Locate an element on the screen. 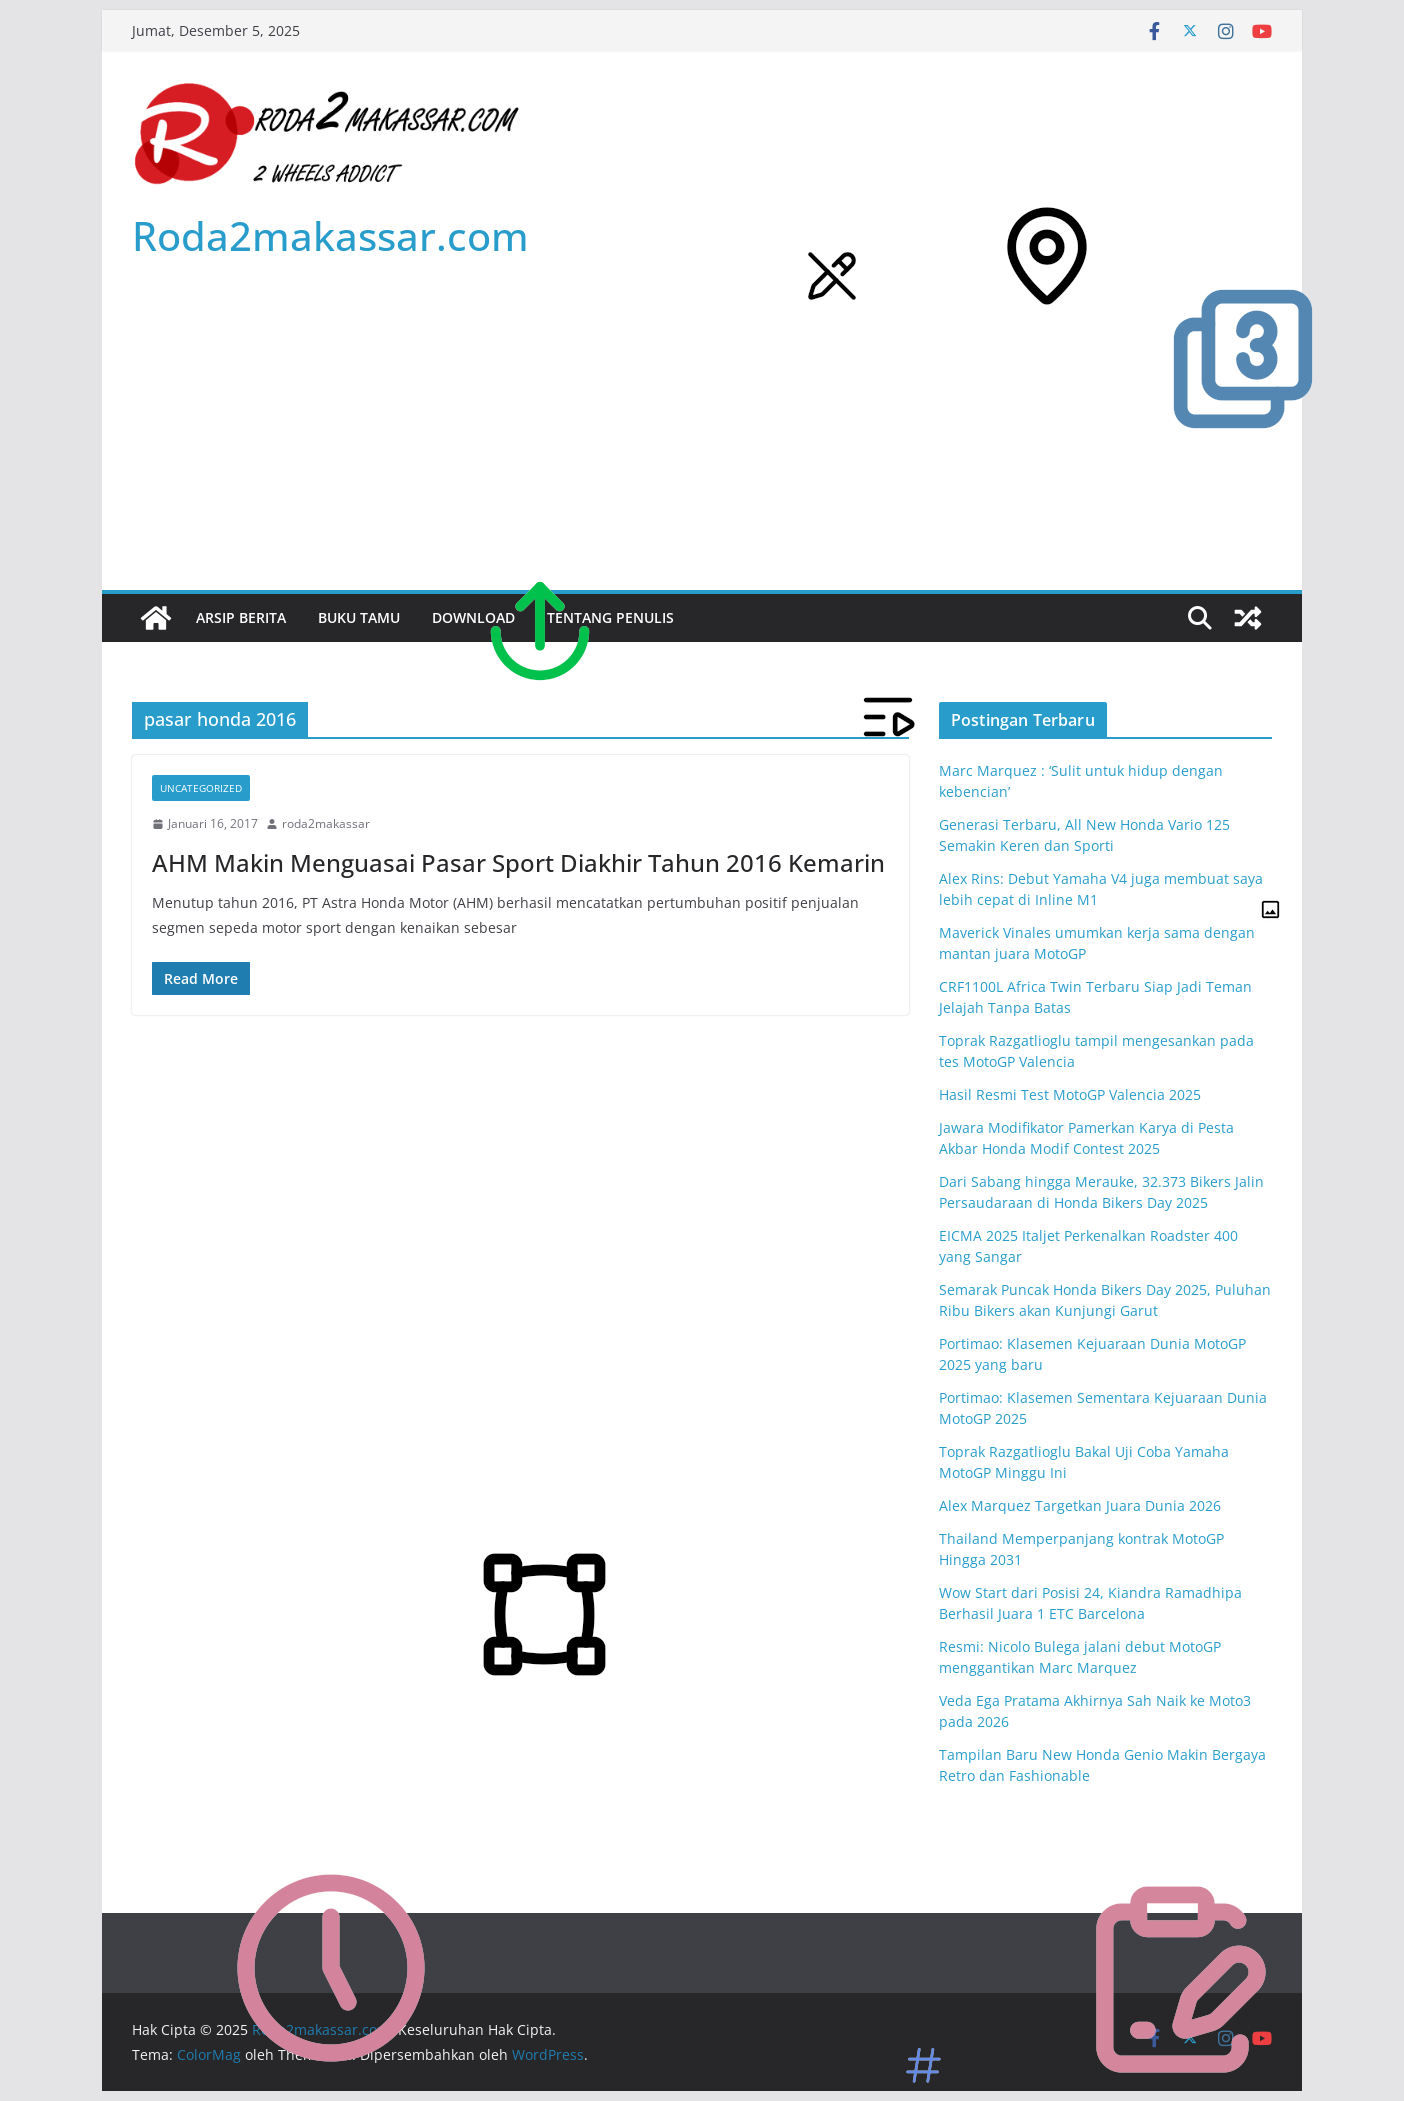 This screenshot has width=1404, height=2101. indicates the time is 5 o'clock is located at coordinates (331, 1968).